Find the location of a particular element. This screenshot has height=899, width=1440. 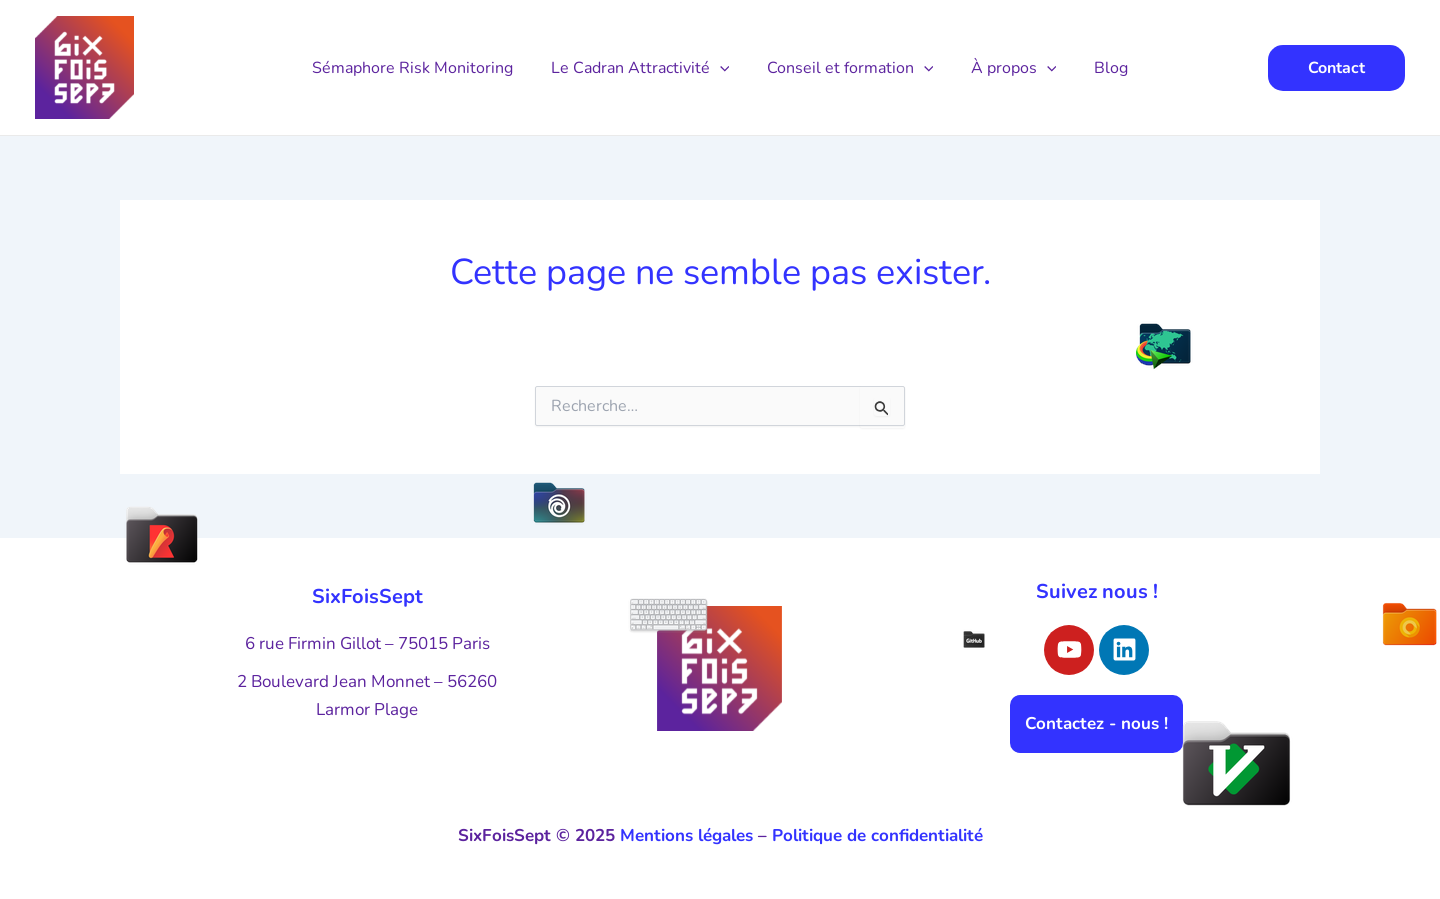

open internet download manager files folder is located at coordinates (1165, 345).